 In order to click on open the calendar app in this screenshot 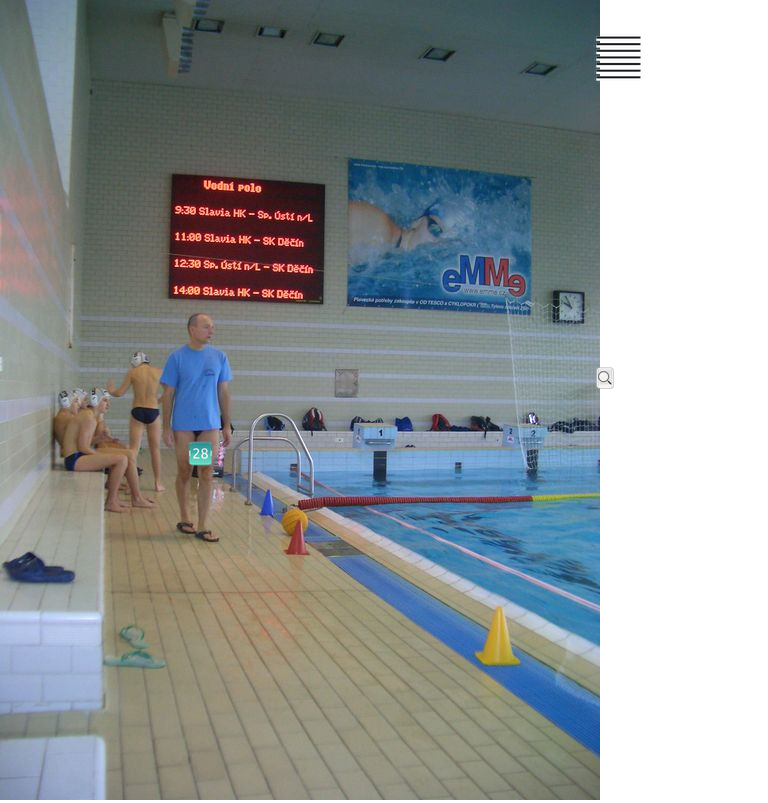, I will do `click(200, 453)`.